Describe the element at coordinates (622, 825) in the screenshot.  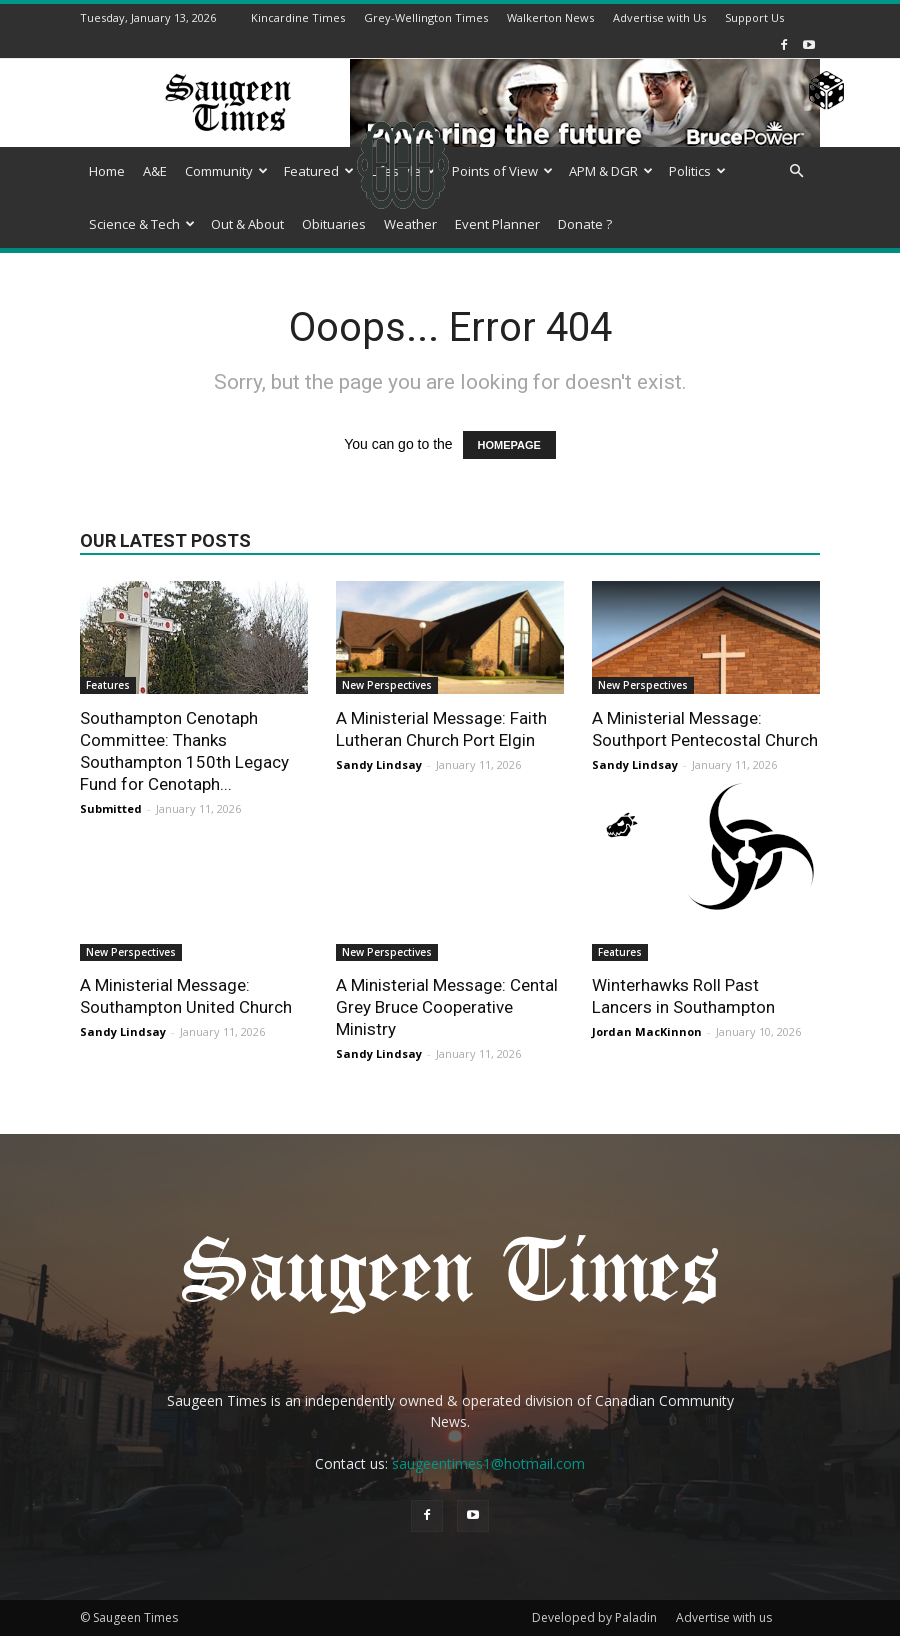
I see `access dragon or beast-related game content` at that location.